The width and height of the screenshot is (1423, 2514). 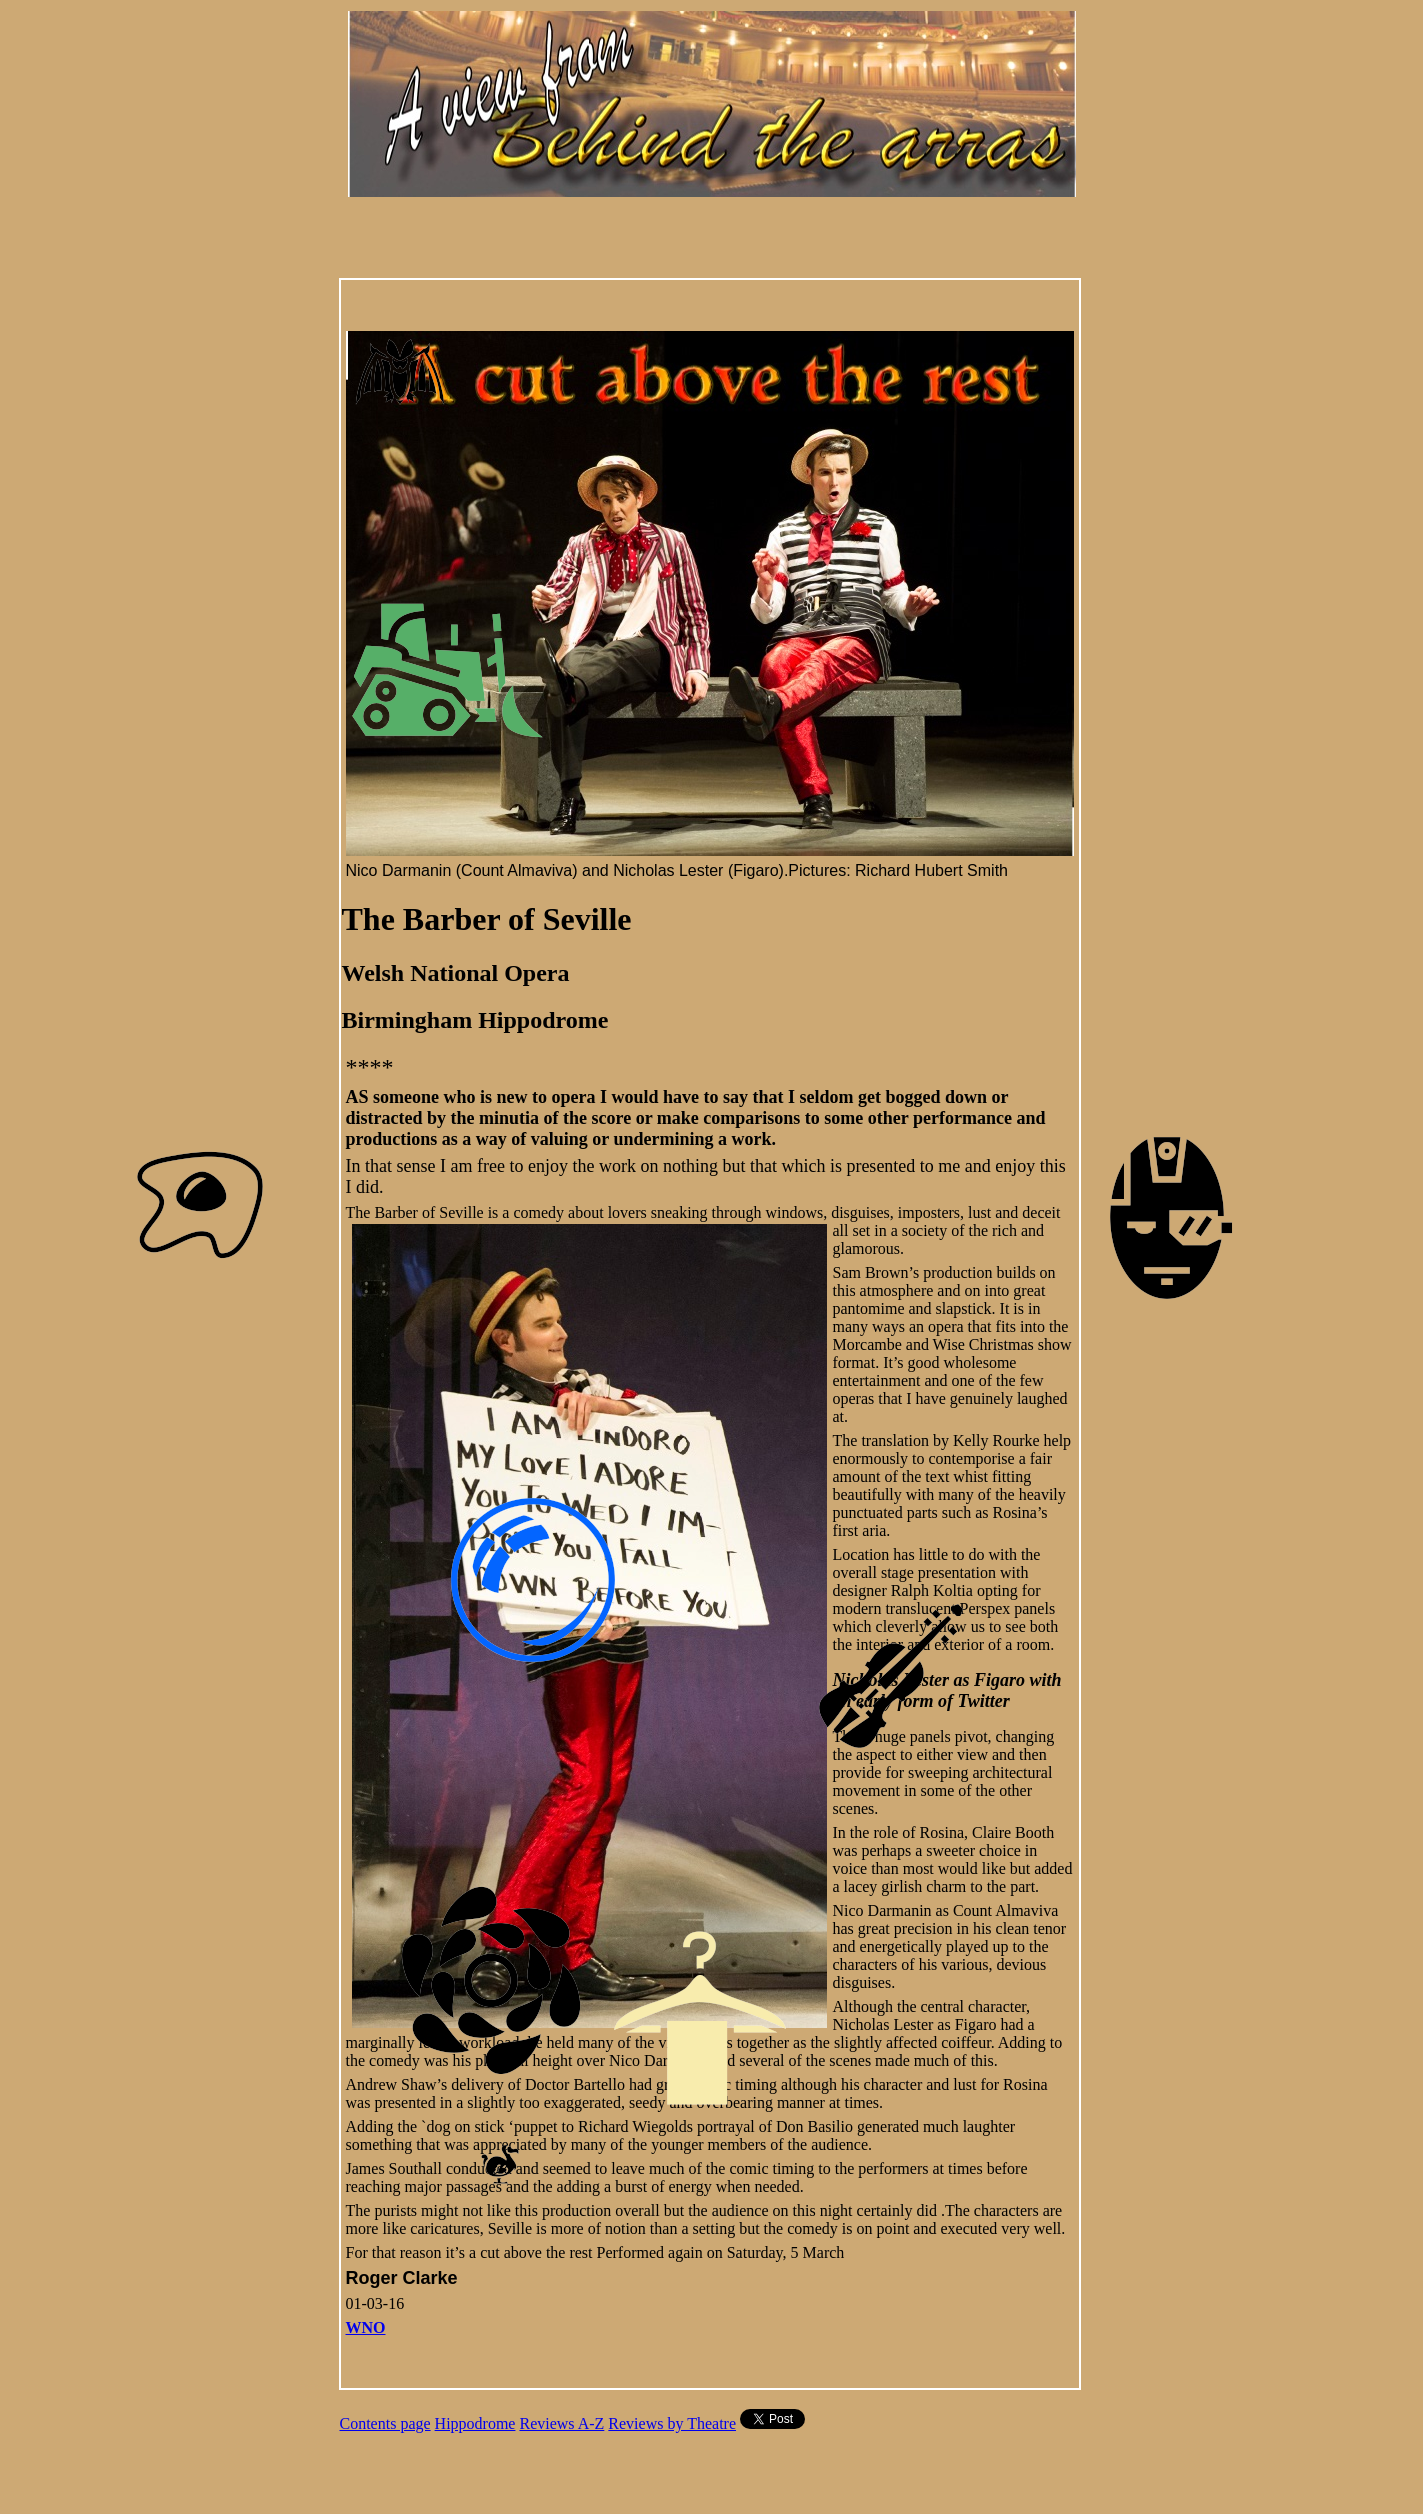 What do you see at coordinates (891, 1676) in the screenshot?
I see `access music or audio settings` at bounding box center [891, 1676].